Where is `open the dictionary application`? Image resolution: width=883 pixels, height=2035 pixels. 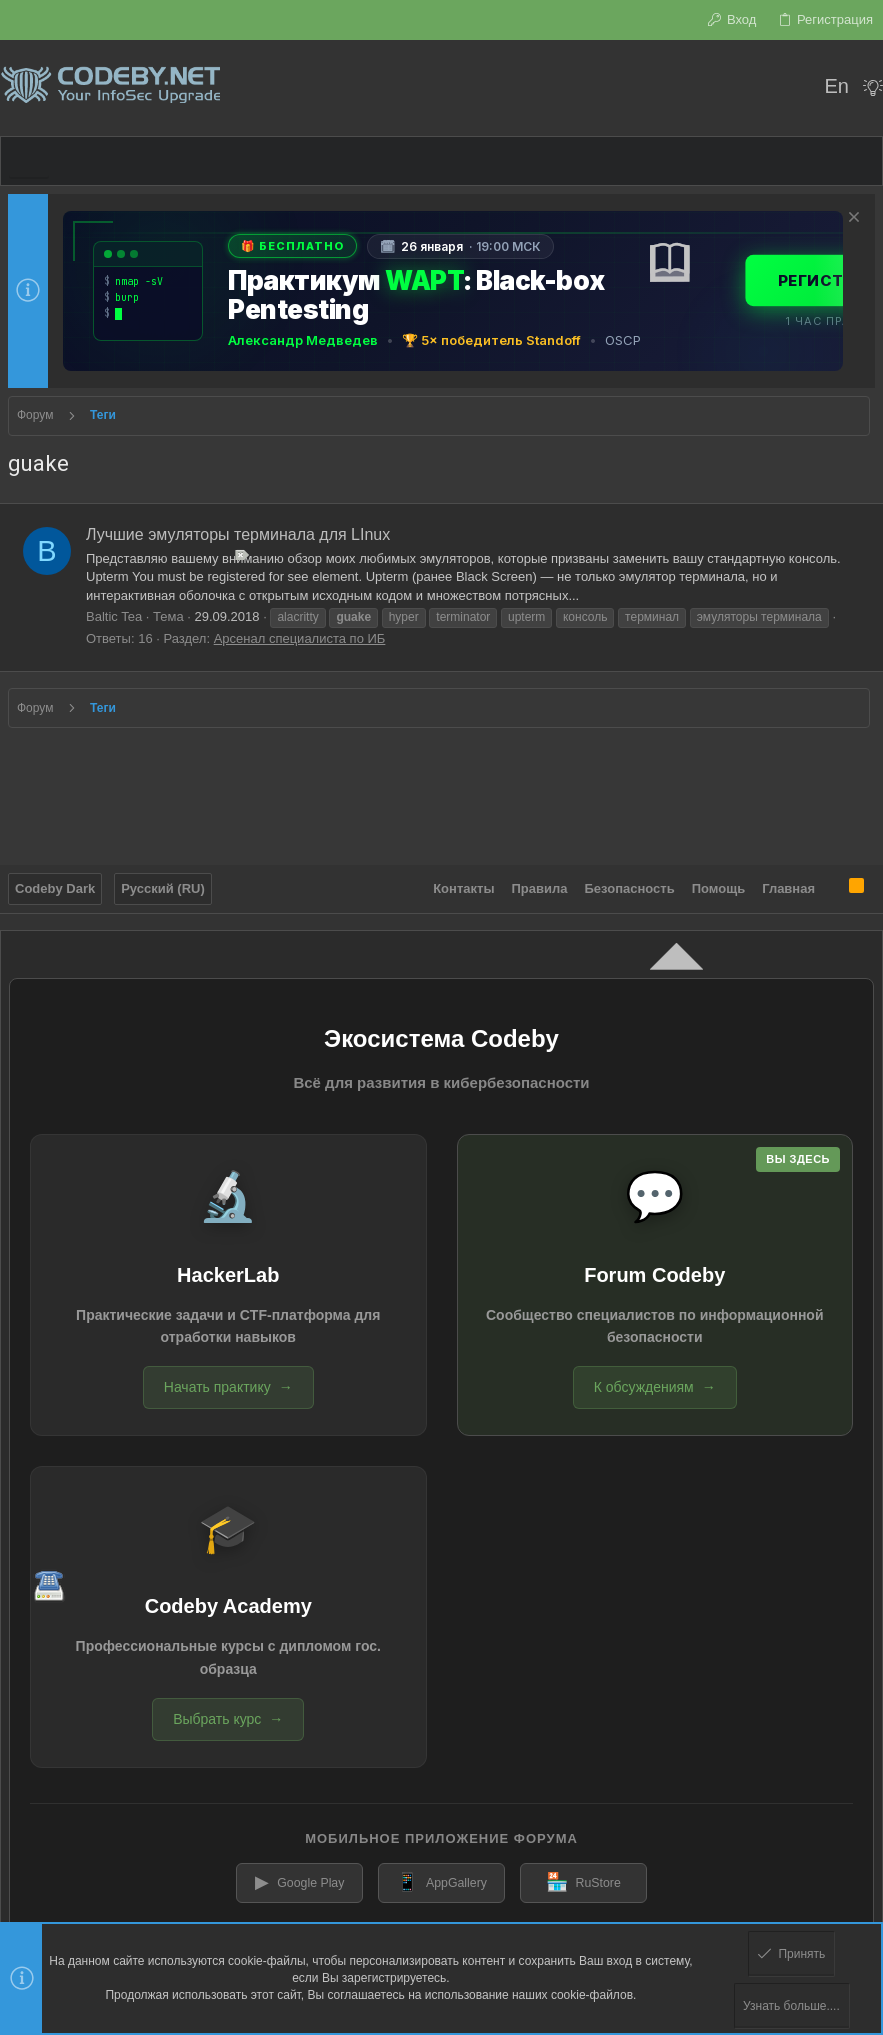
open the dictionary application is located at coordinates (671, 261).